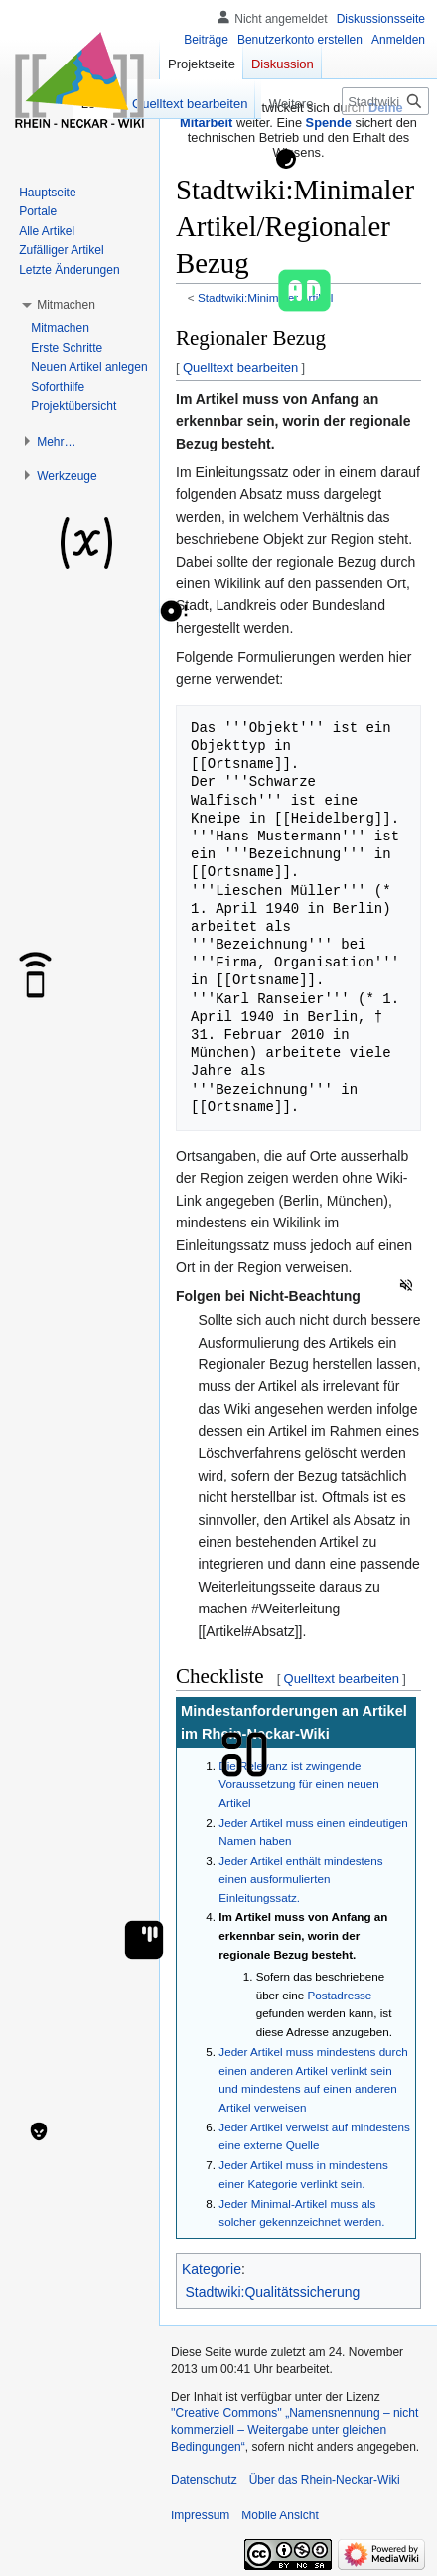 The image size is (437, 2576). I want to click on enable speakerphone during a call, so click(35, 975).